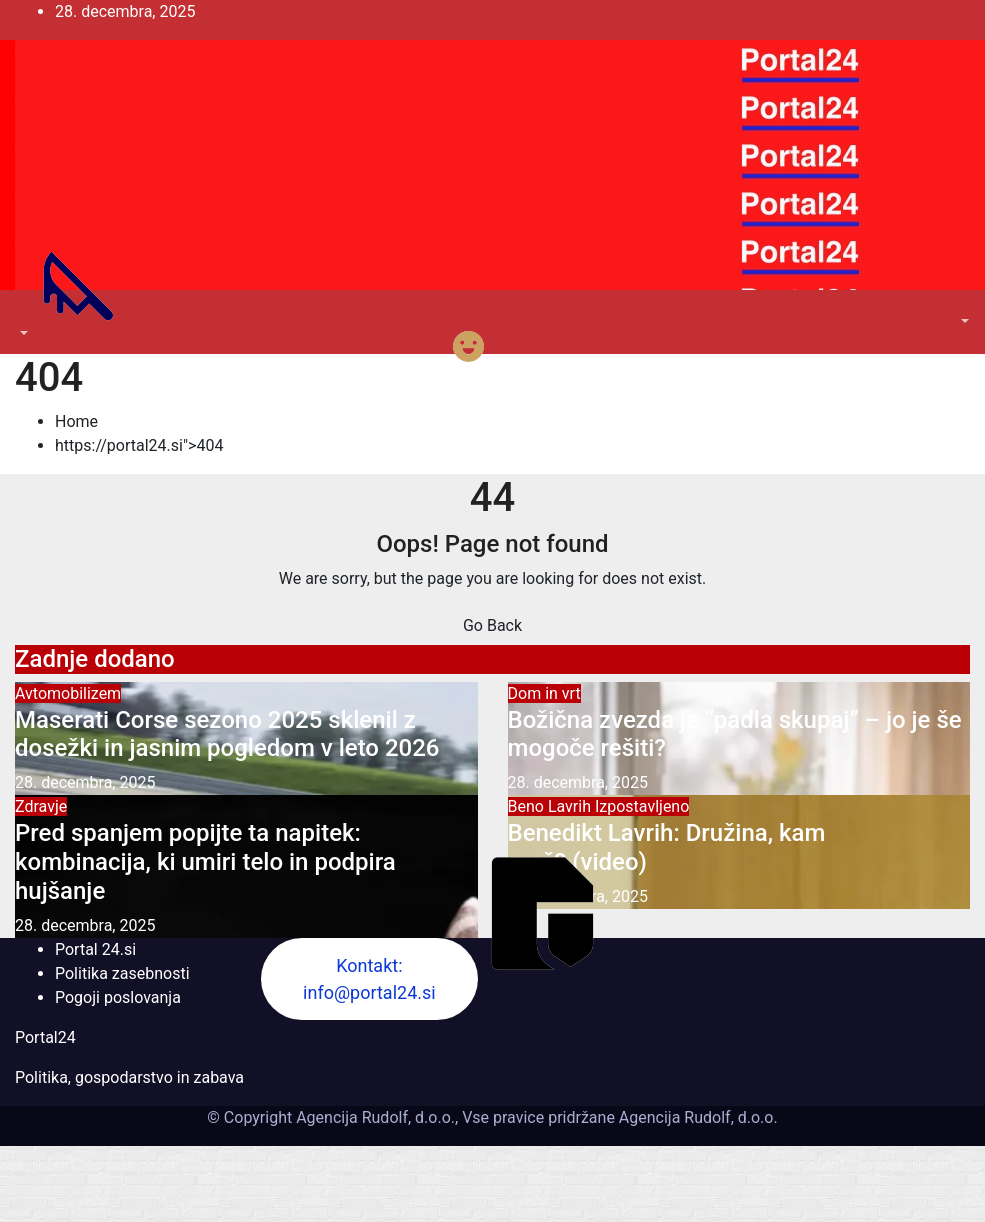 The width and height of the screenshot is (985, 1222). Describe the element at coordinates (542, 913) in the screenshot. I see `indicates a protected or secure file` at that location.